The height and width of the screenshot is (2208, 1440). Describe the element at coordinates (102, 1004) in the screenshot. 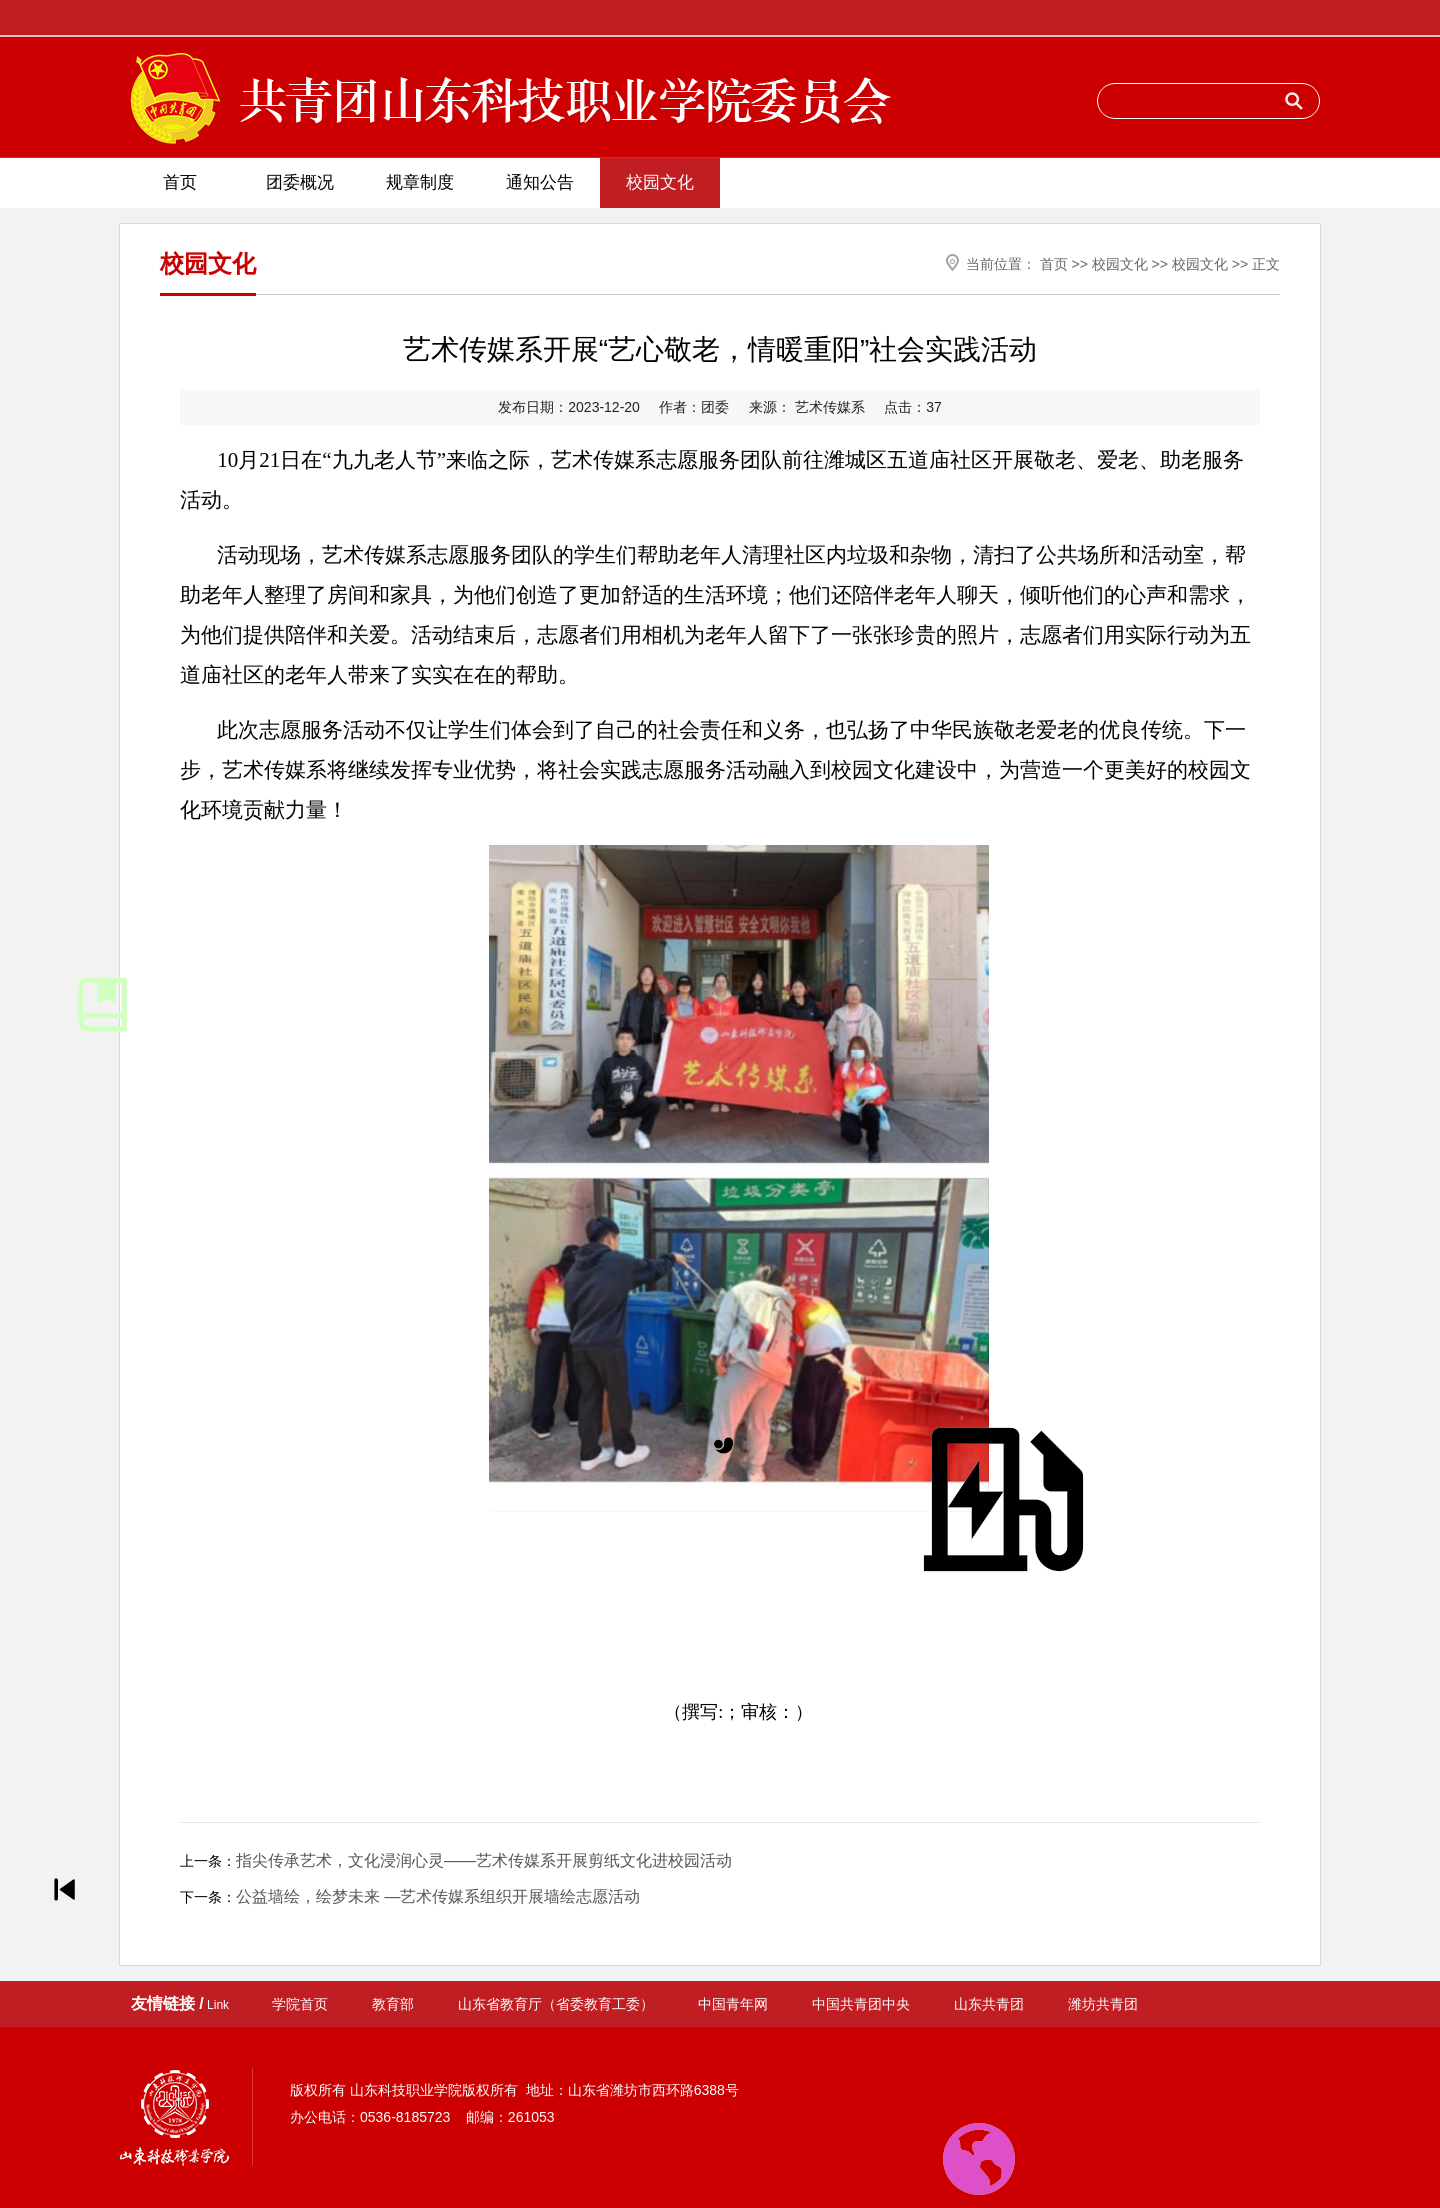

I see `view bookmarked items` at that location.